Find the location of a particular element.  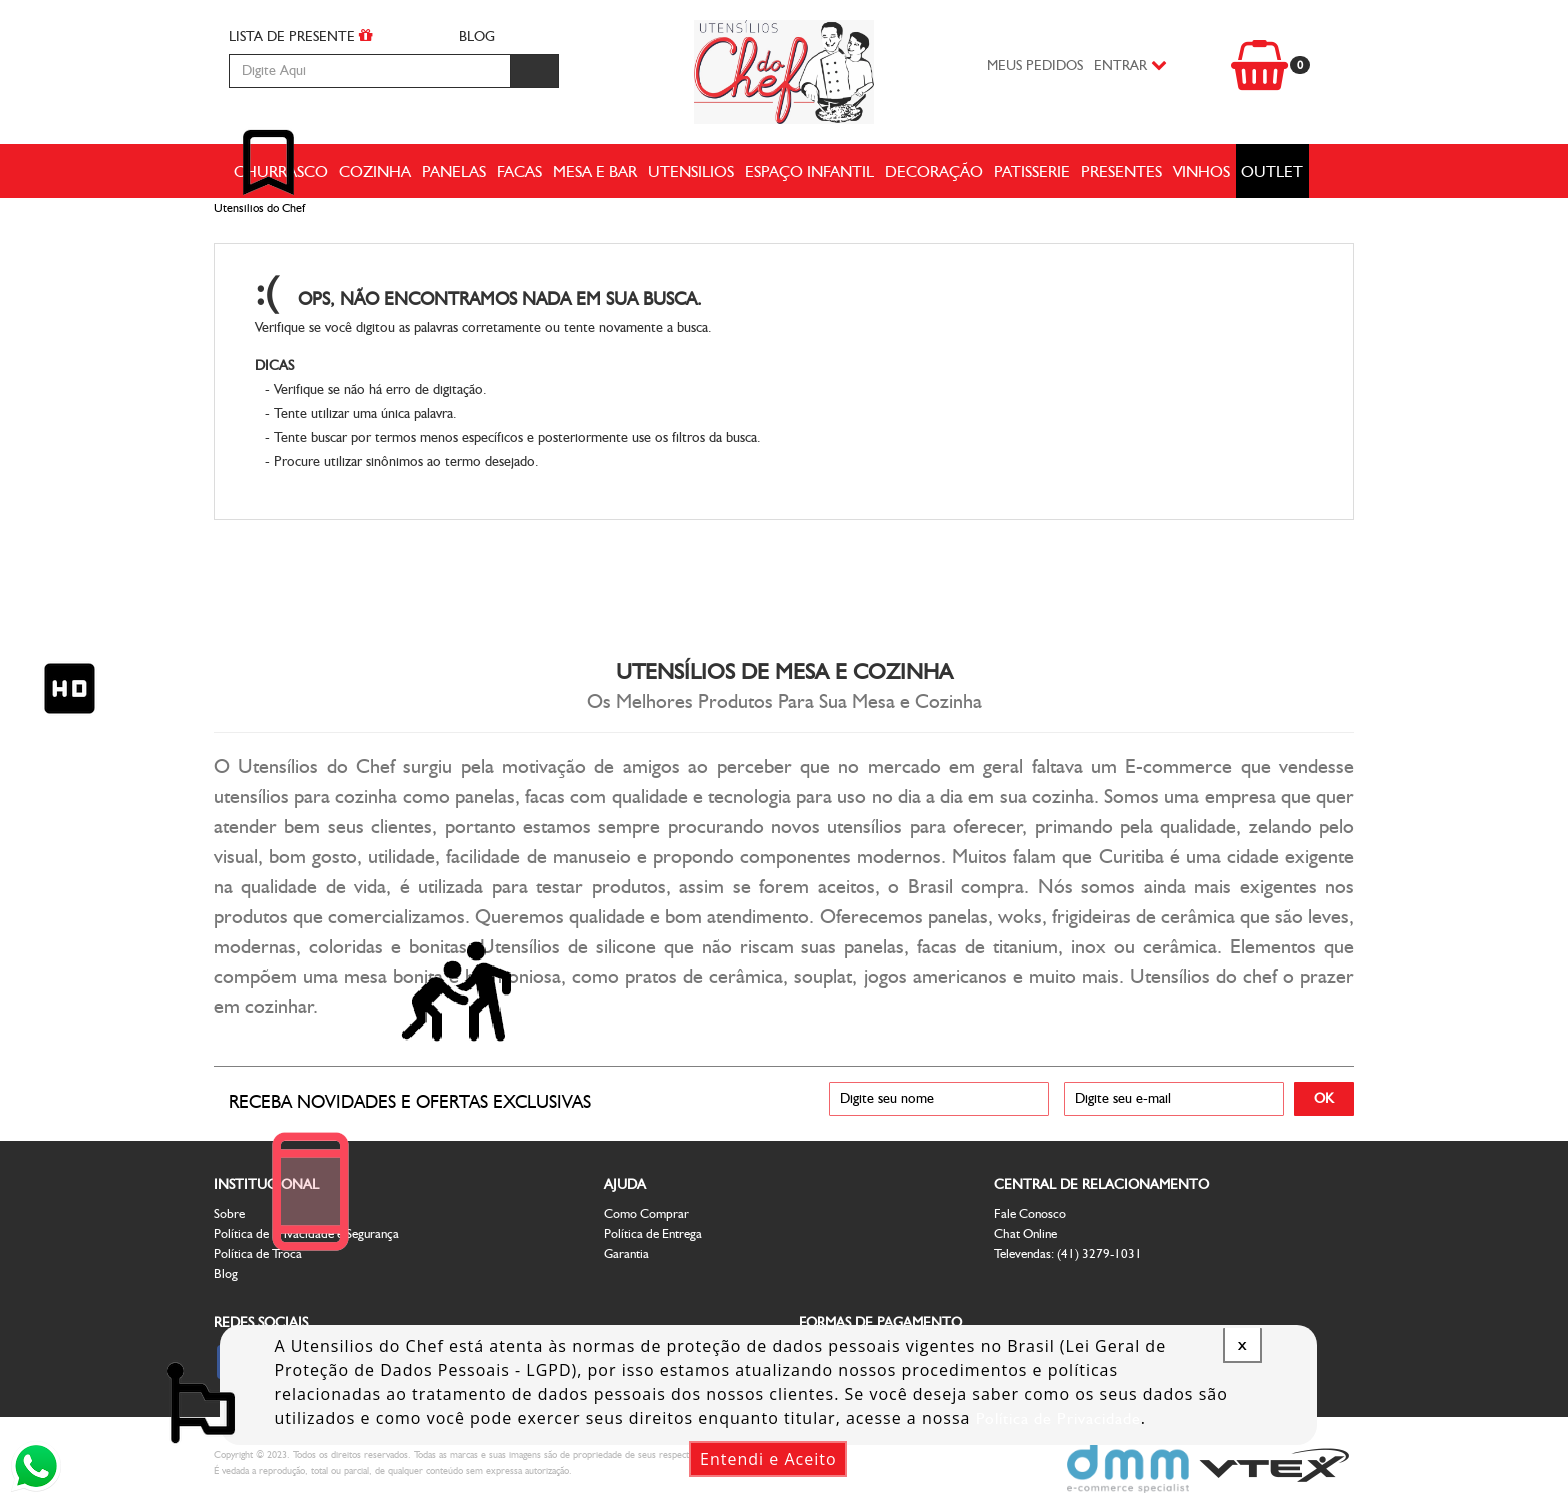

access kabaddi sports content is located at coordinates (455, 995).